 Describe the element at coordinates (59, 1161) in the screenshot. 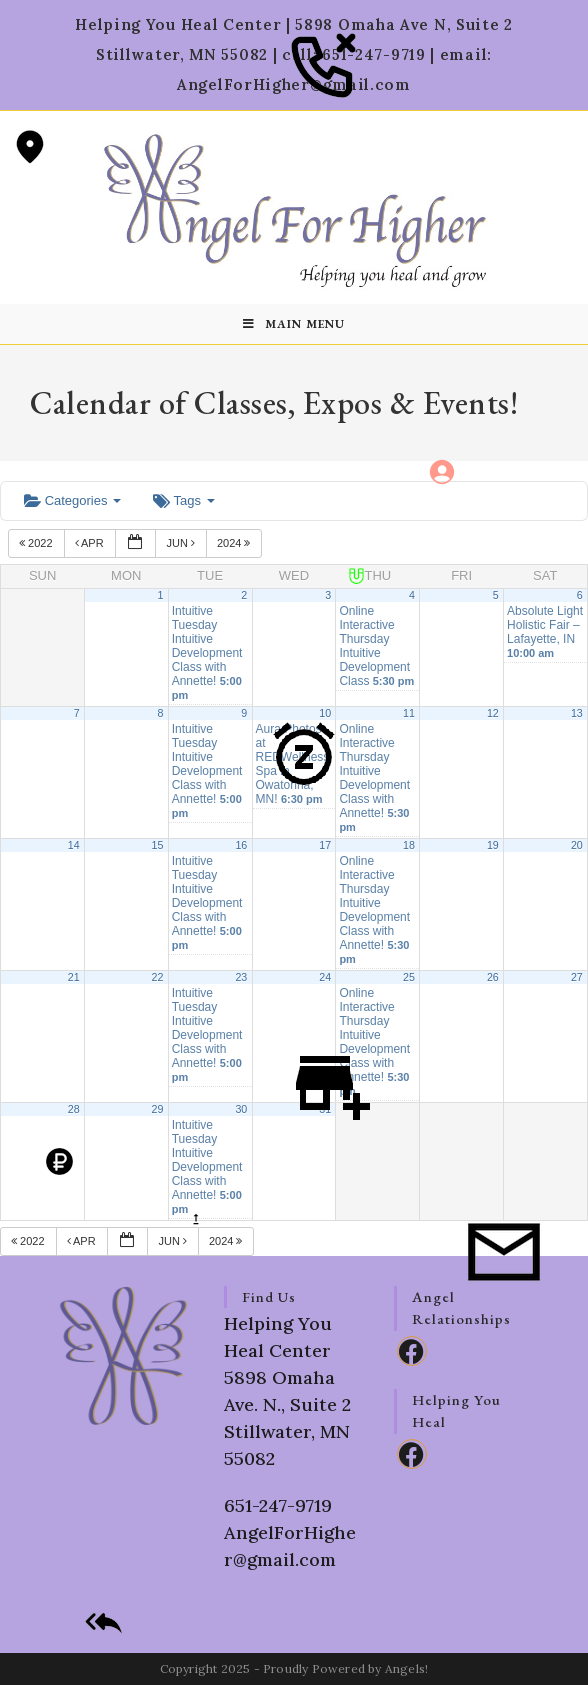

I see `view price in russian rubles` at that location.